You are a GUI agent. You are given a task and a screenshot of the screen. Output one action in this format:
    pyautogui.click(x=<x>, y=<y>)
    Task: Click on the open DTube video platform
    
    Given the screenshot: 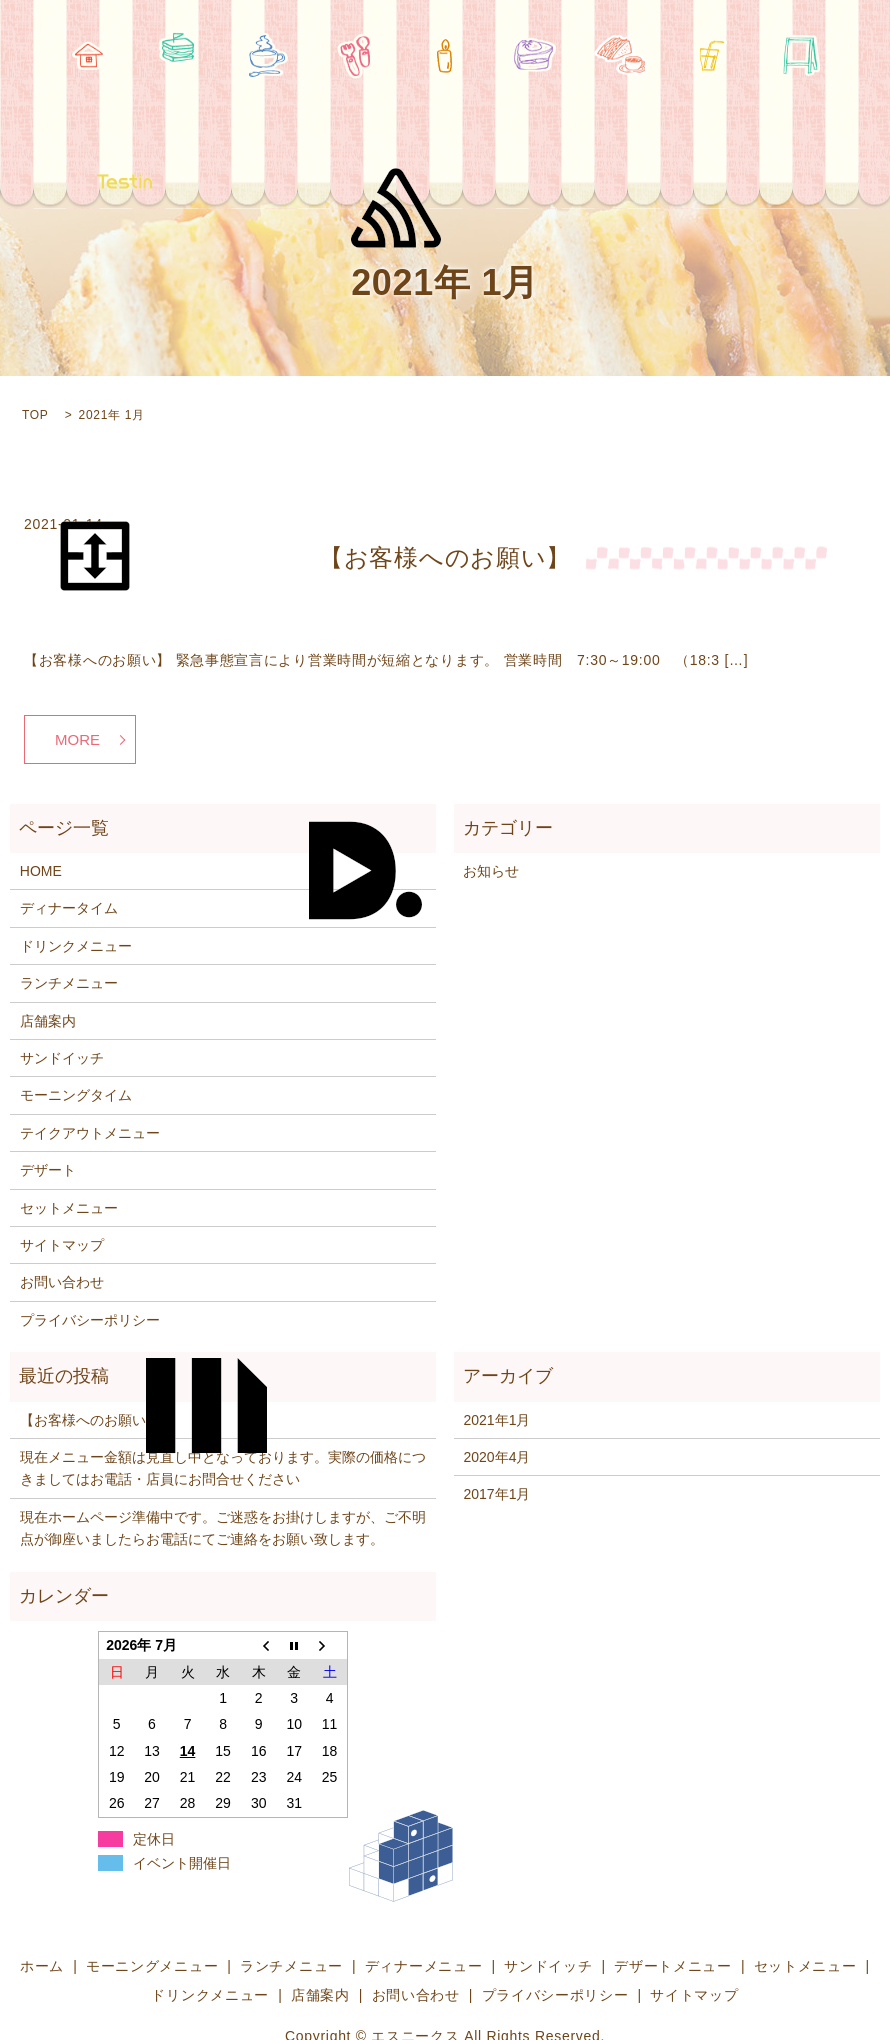 What is the action you would take?
    pyautogui.click(x=365, y=870)
    